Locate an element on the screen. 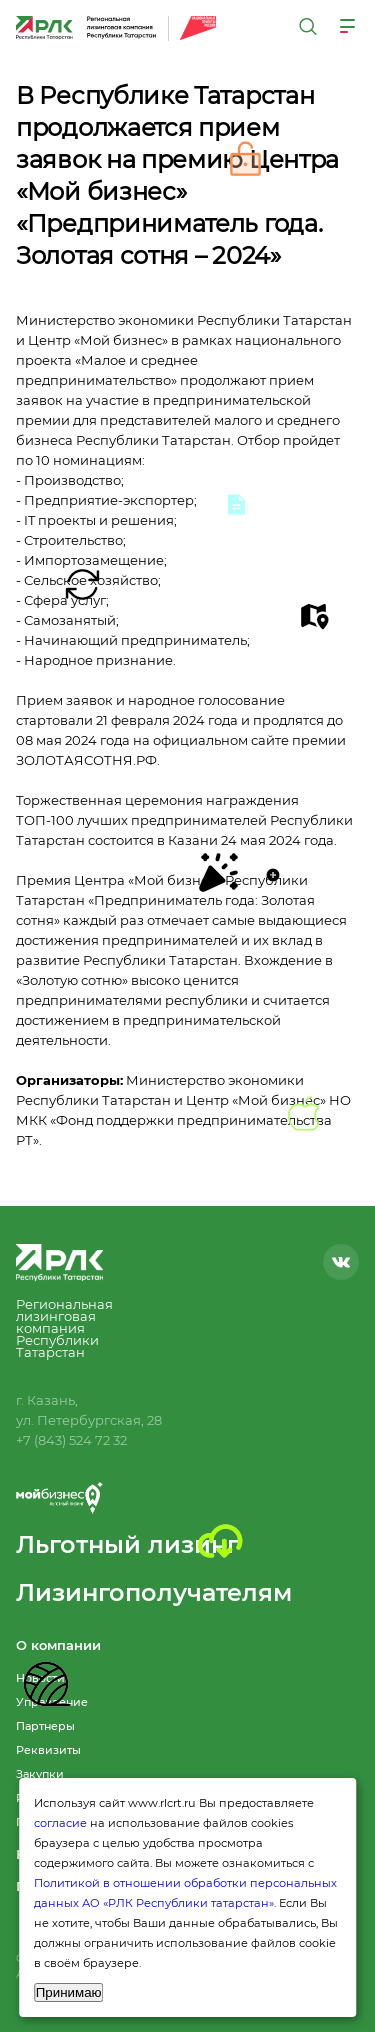 This screenshot has width=375, height=2032. apple company logo or branding is located at coordinates (305, 1116).